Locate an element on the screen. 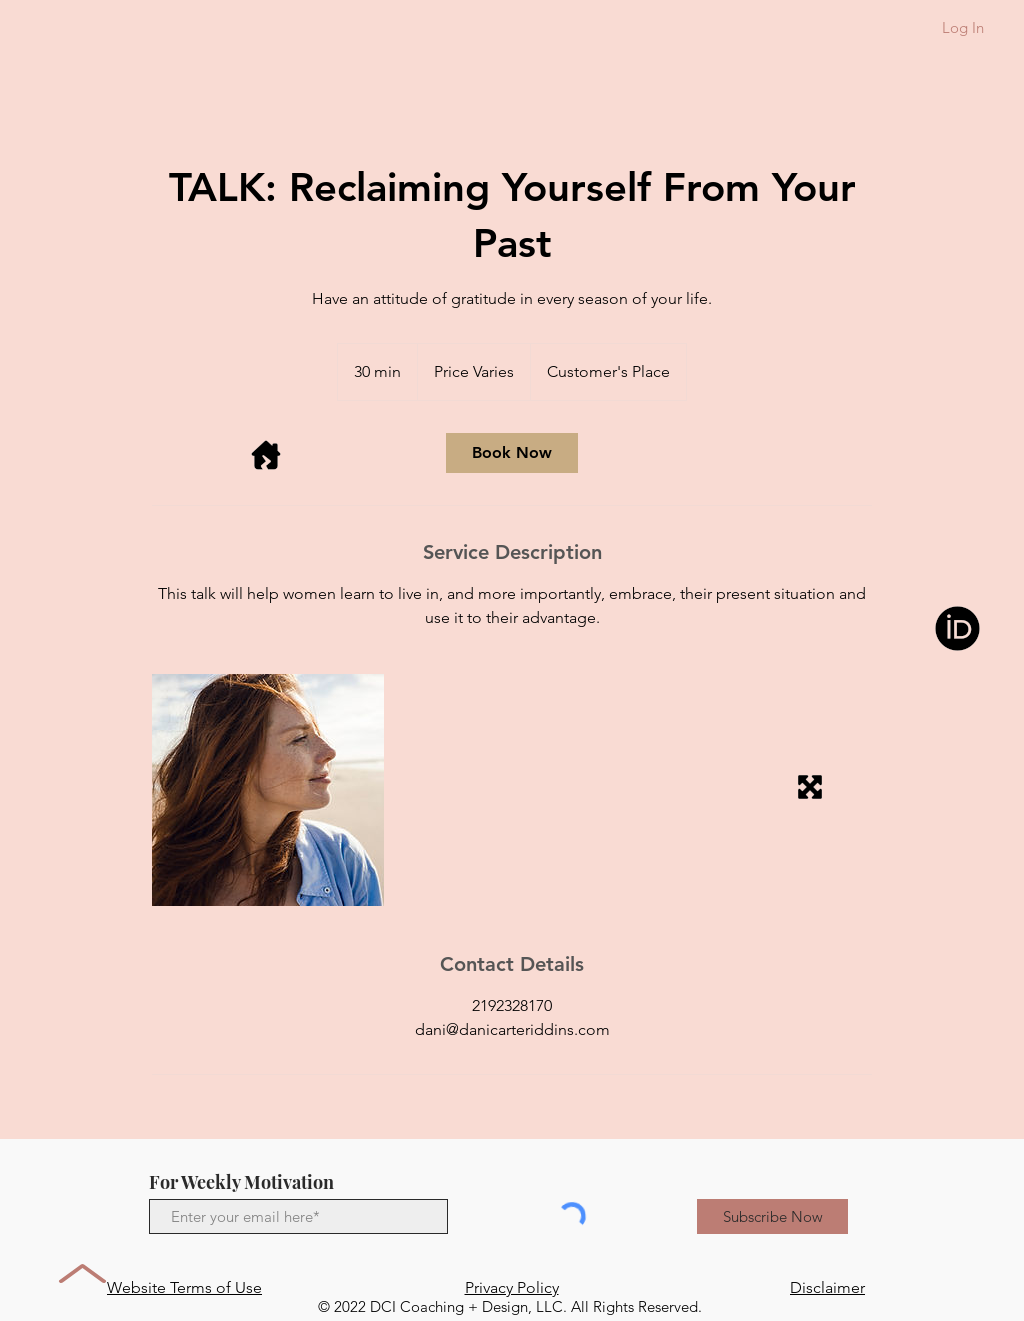 This screenshot has width=1024, height=1321. expand to fullscreen mode is located at coordinates (810, 787).